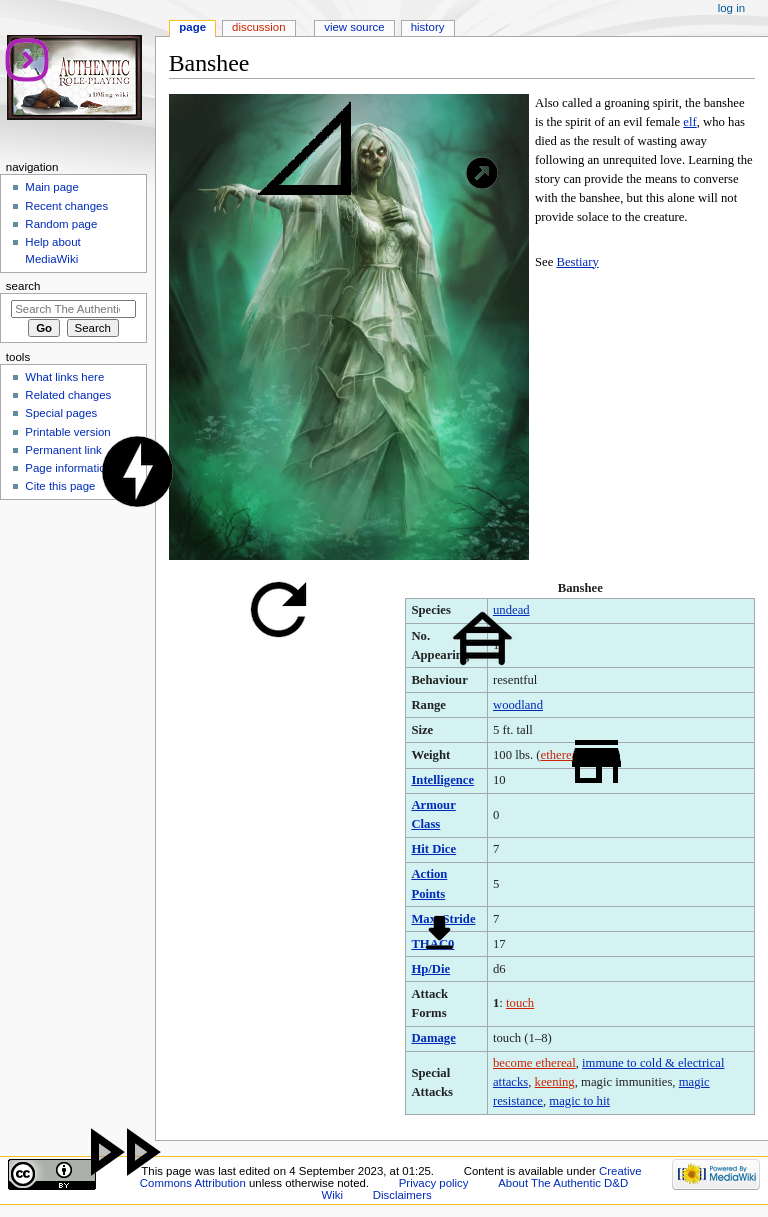 The width and height of the screenshot is (768, 1217). I want to click on indicates no cellular signal available, so click(304, 148).